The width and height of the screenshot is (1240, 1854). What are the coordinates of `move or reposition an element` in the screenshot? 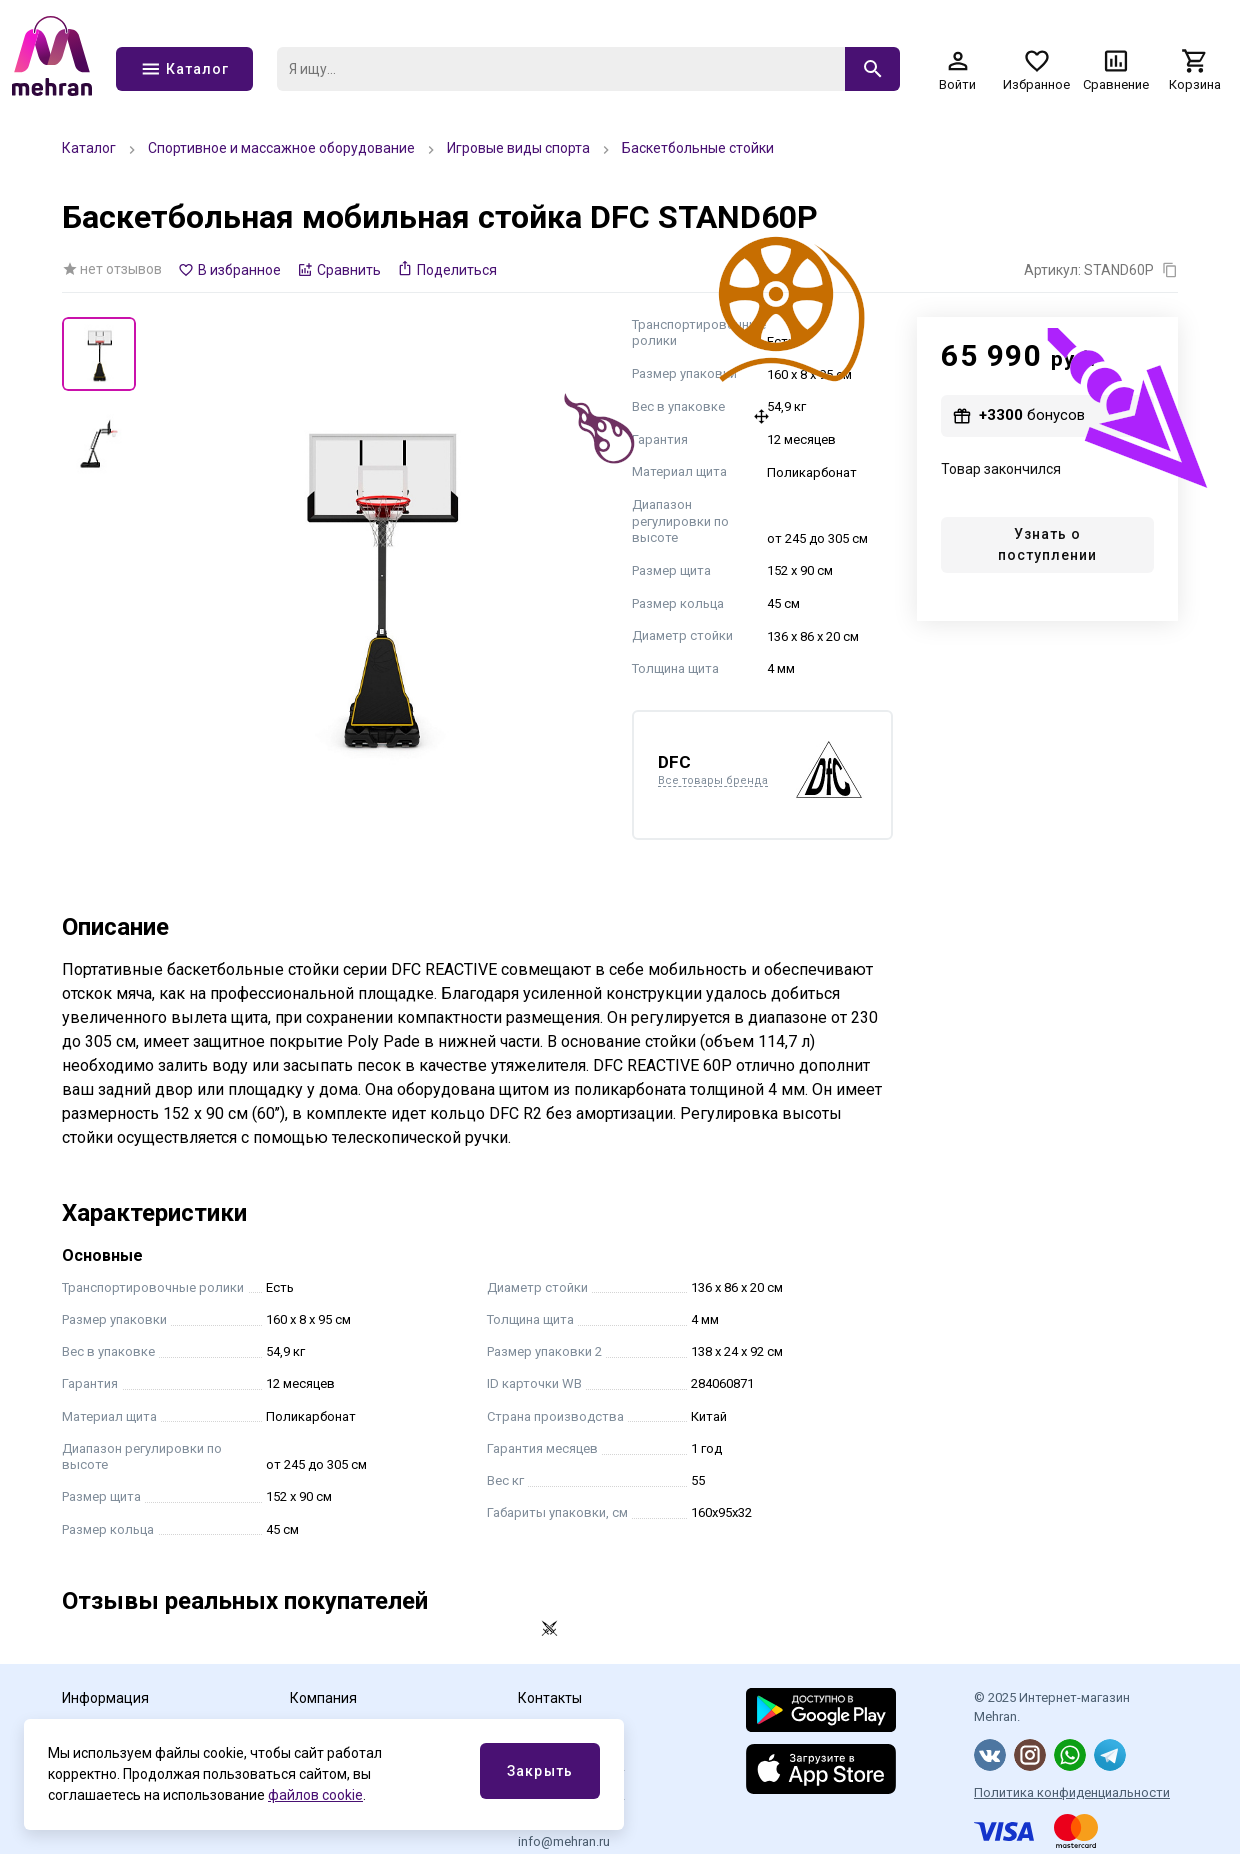 It's located at (761, 416).